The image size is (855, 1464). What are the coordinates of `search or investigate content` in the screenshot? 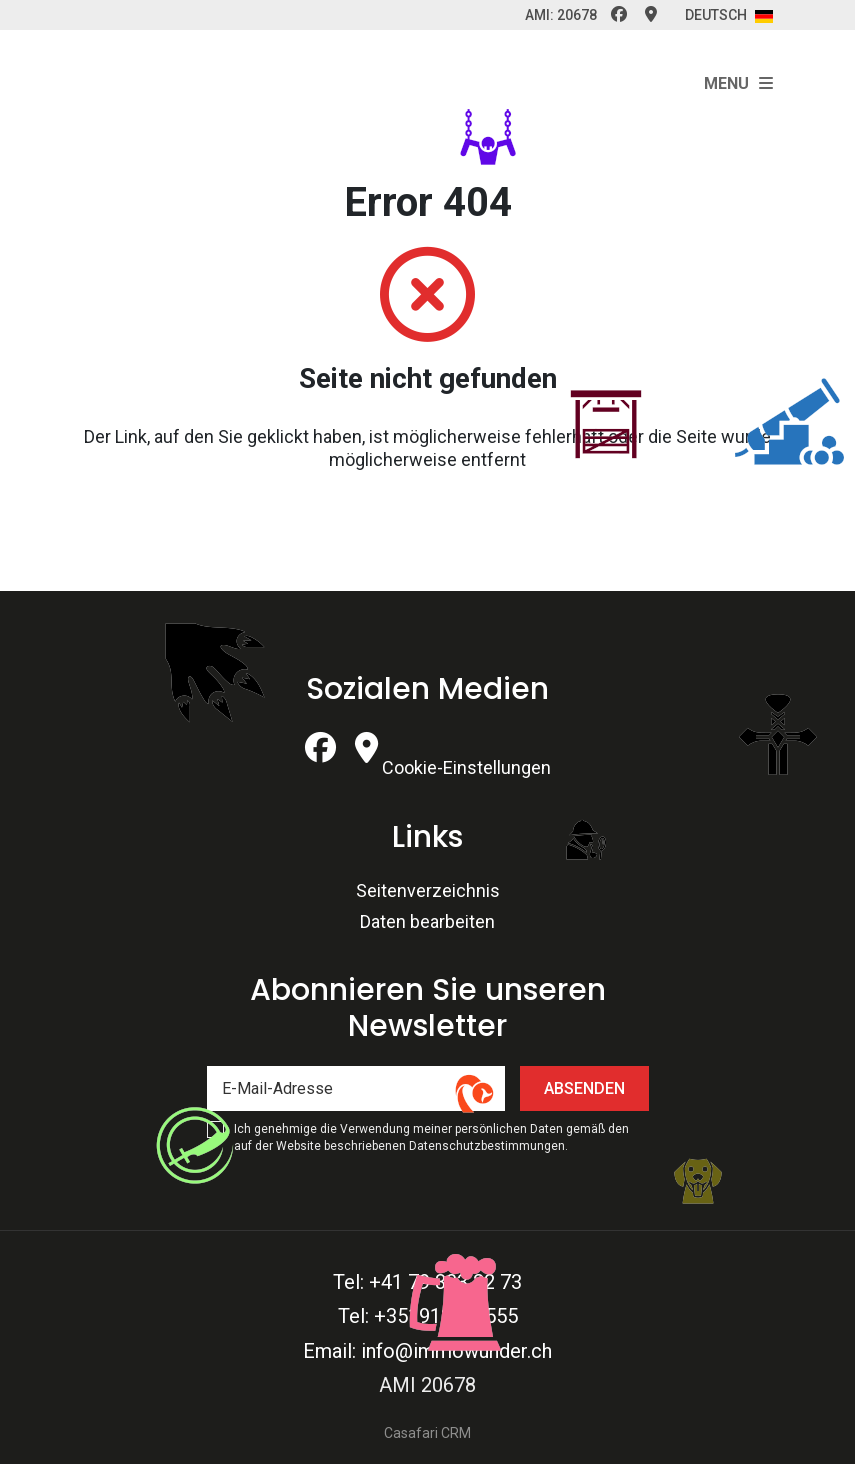 It's located at (586, 839).